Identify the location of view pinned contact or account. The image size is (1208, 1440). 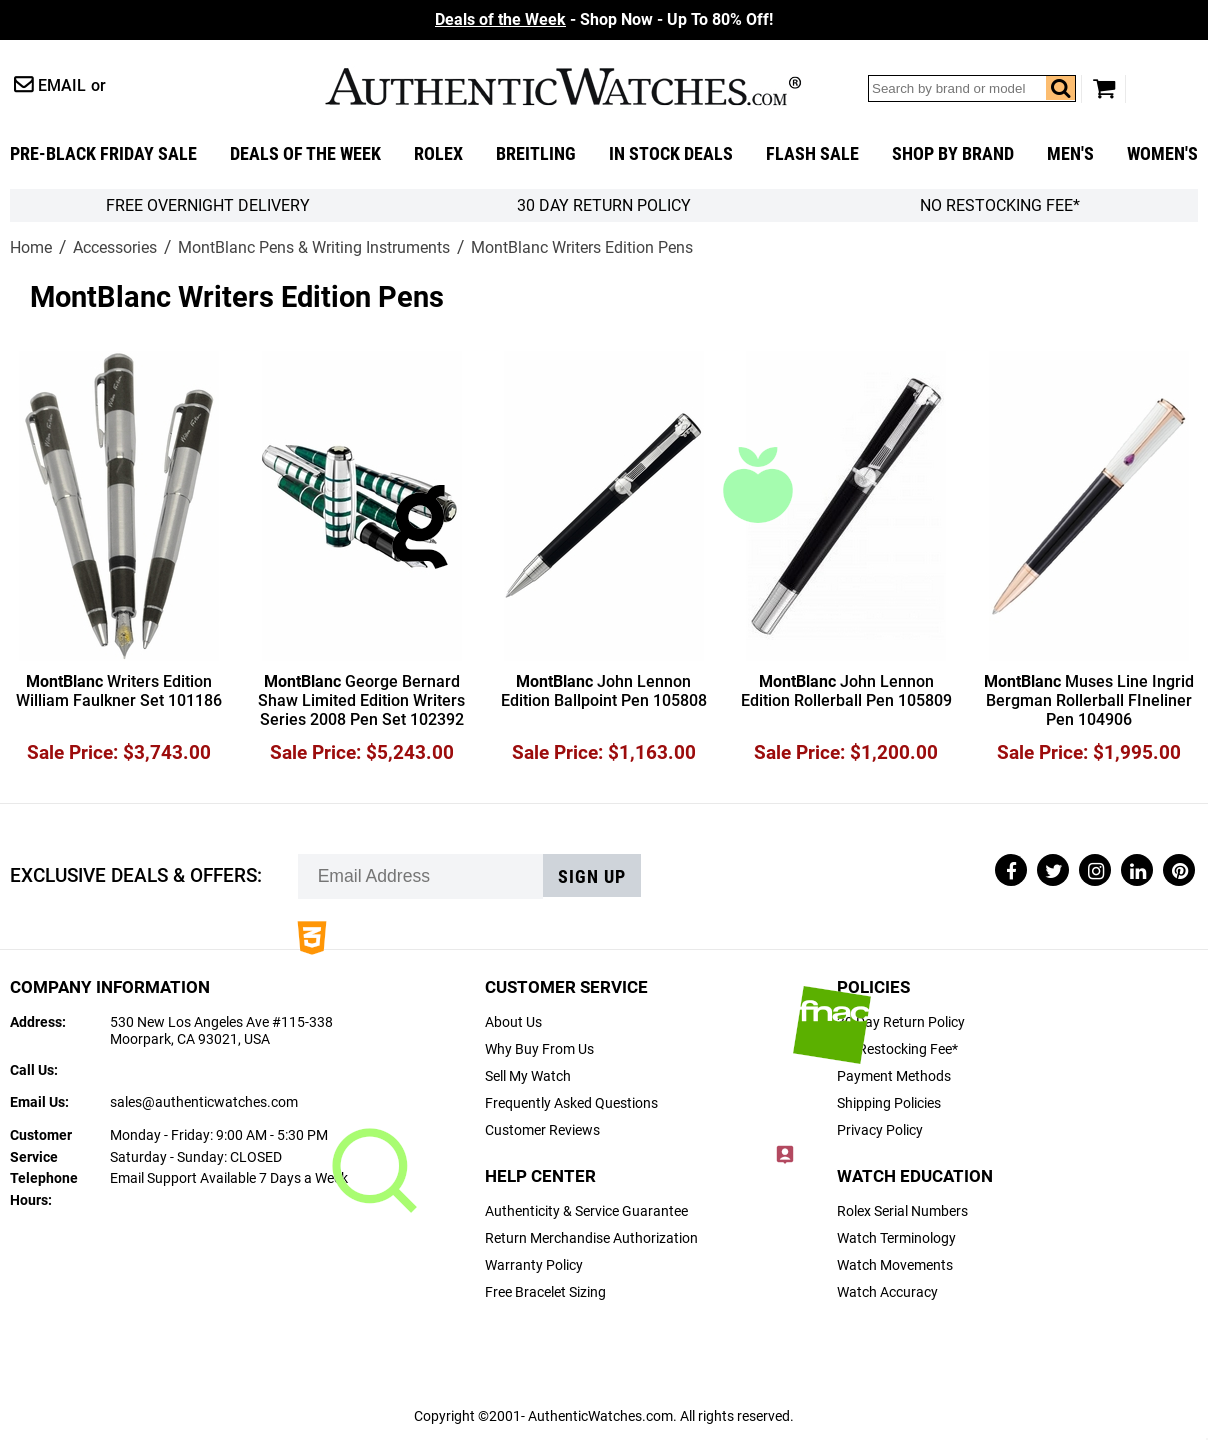
(785, 1154).